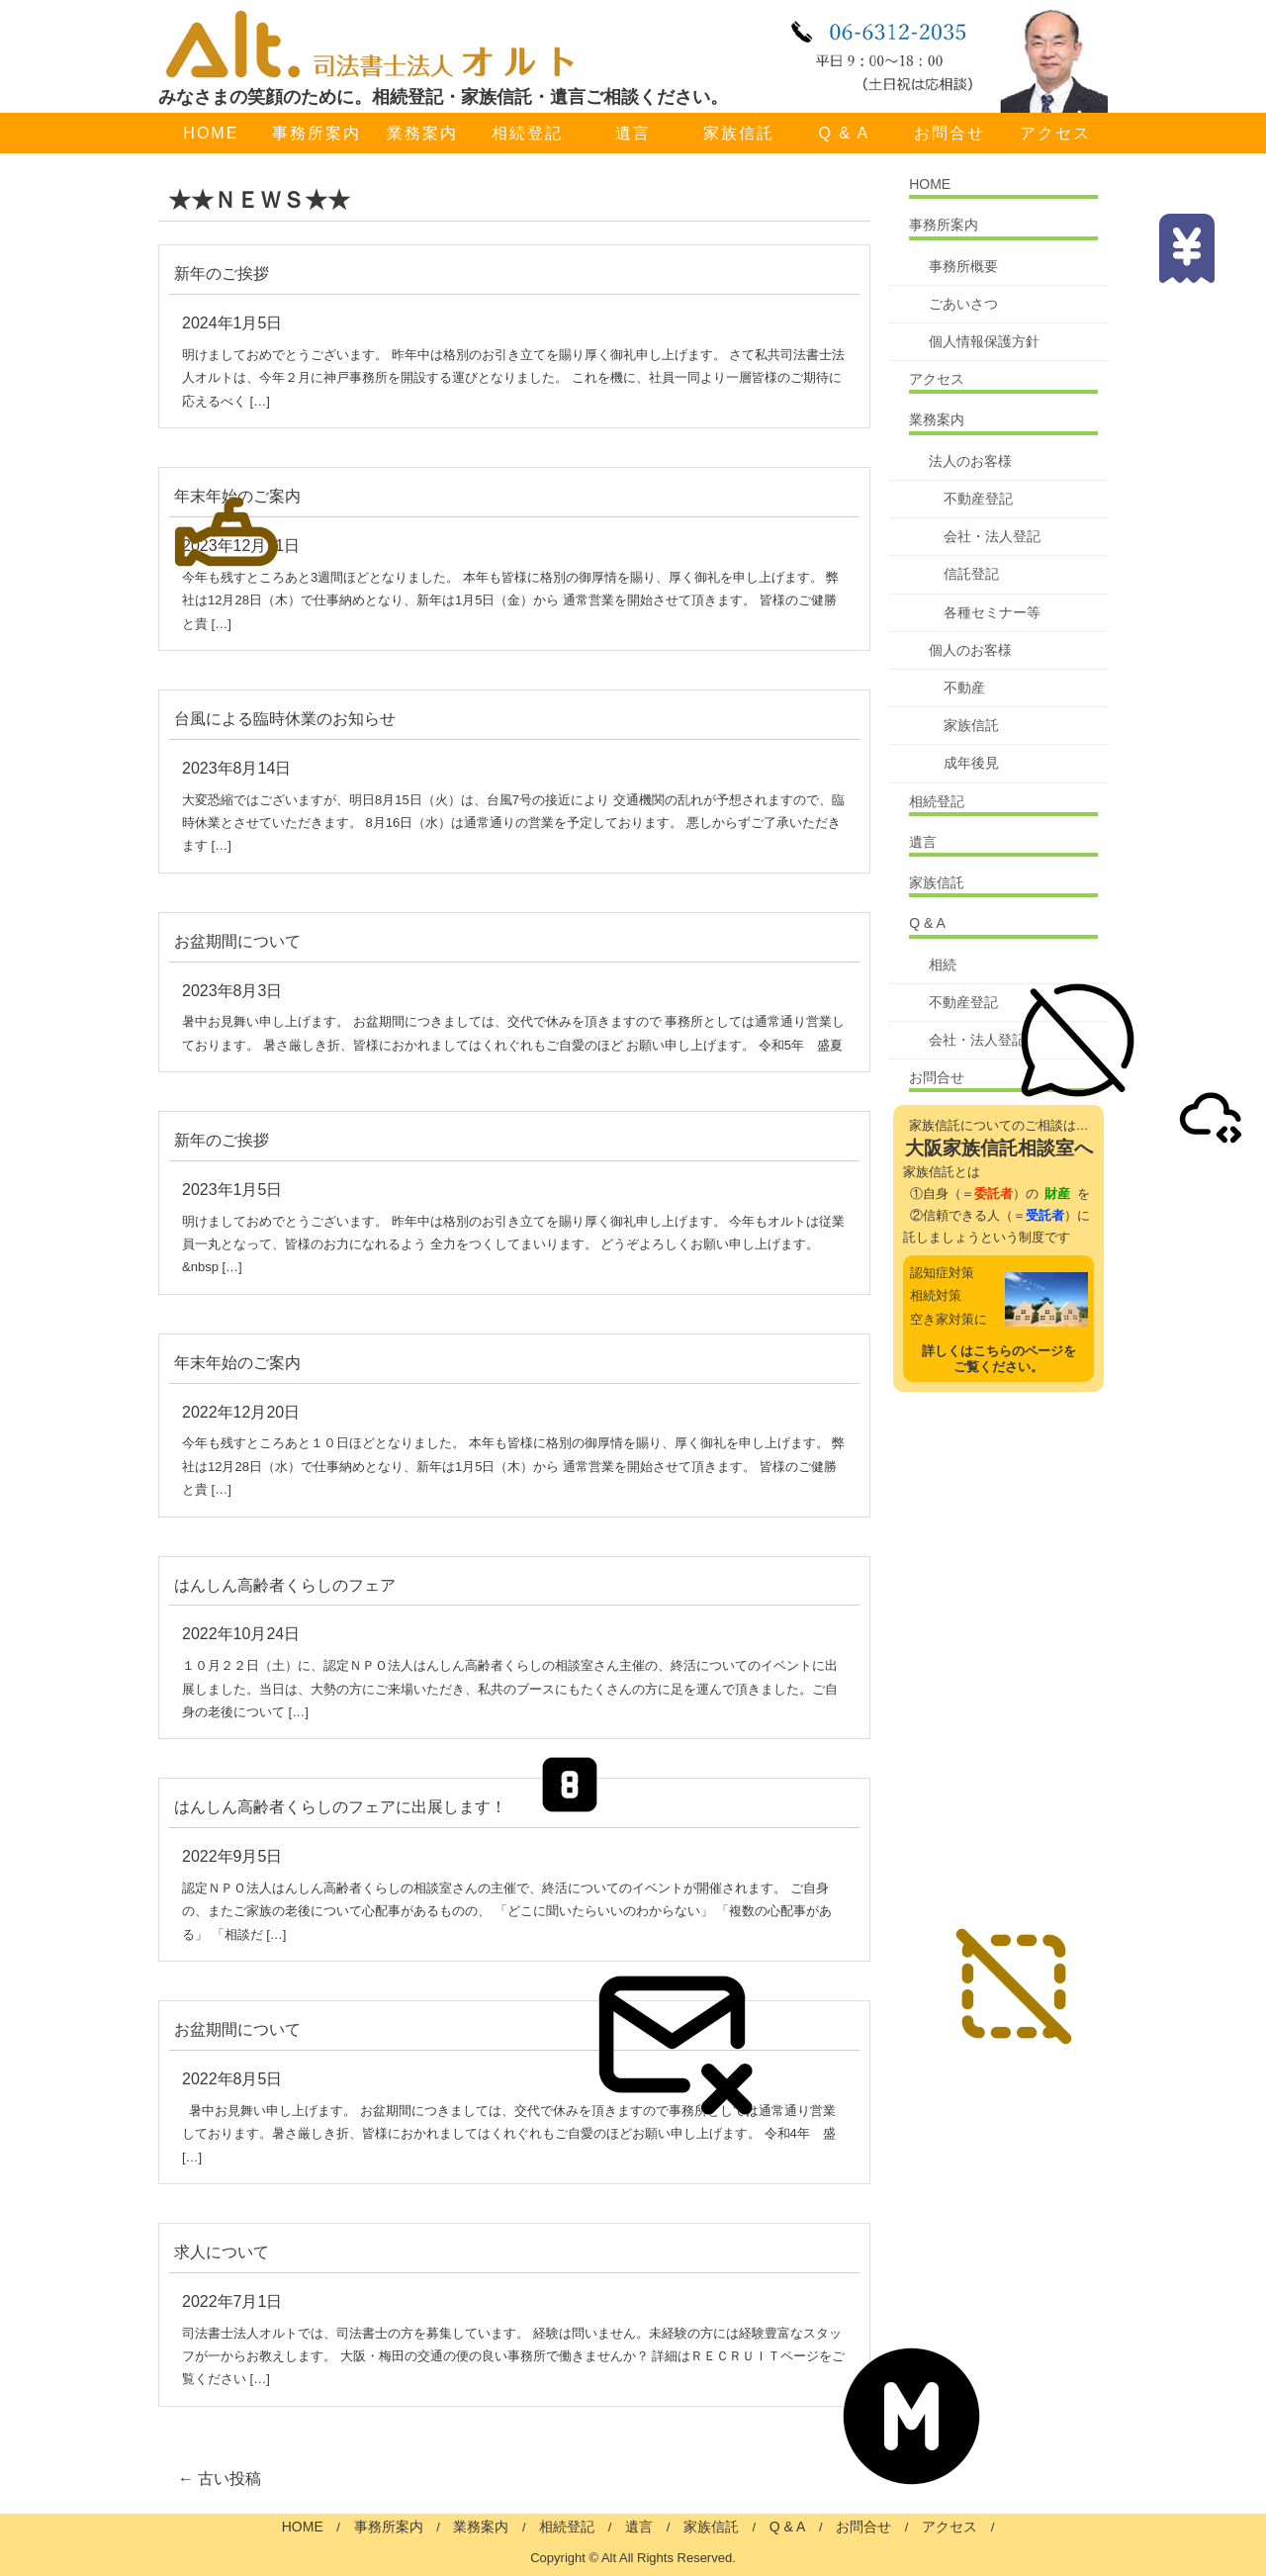 This screenshot has height=2576, width=1266. What do you see at coordinates (1187, 248) in the screenshot?
I see `view yen currency receipt` at bounding box center [1187, 248].